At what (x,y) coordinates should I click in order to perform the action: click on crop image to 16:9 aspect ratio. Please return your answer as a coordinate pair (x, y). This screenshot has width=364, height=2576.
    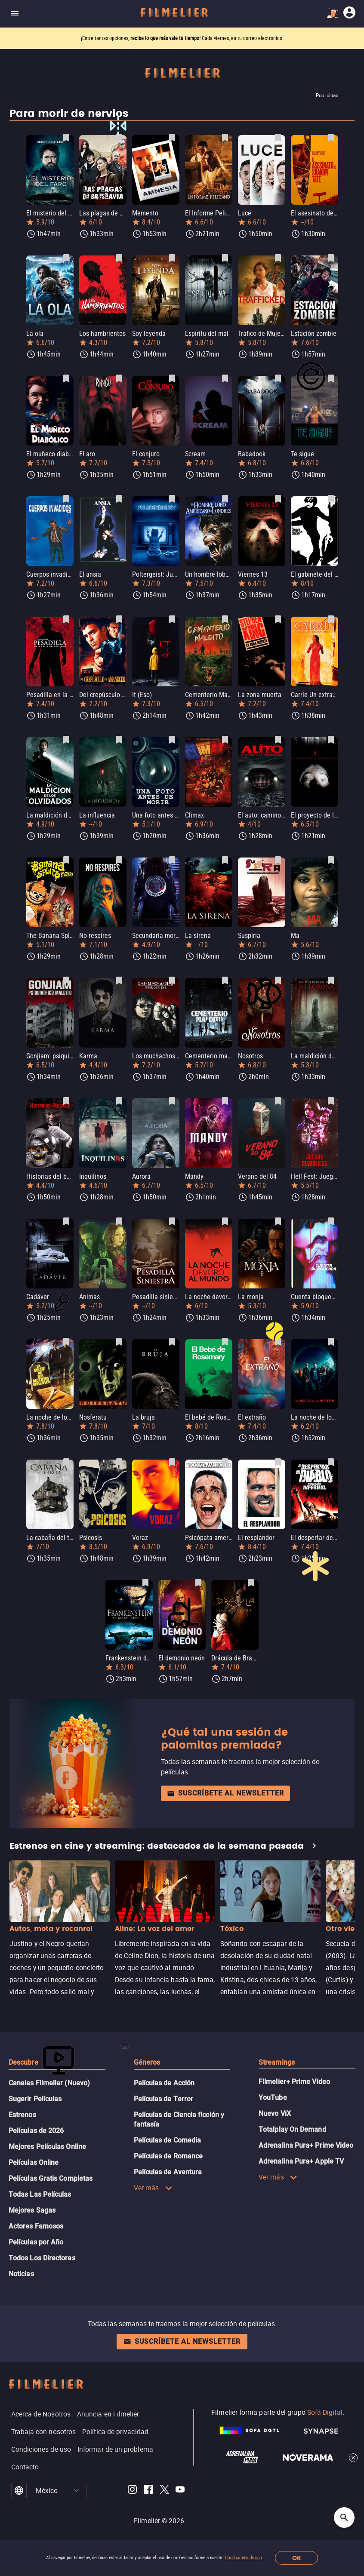
    Looking at the image, I should click on (124, 2046).